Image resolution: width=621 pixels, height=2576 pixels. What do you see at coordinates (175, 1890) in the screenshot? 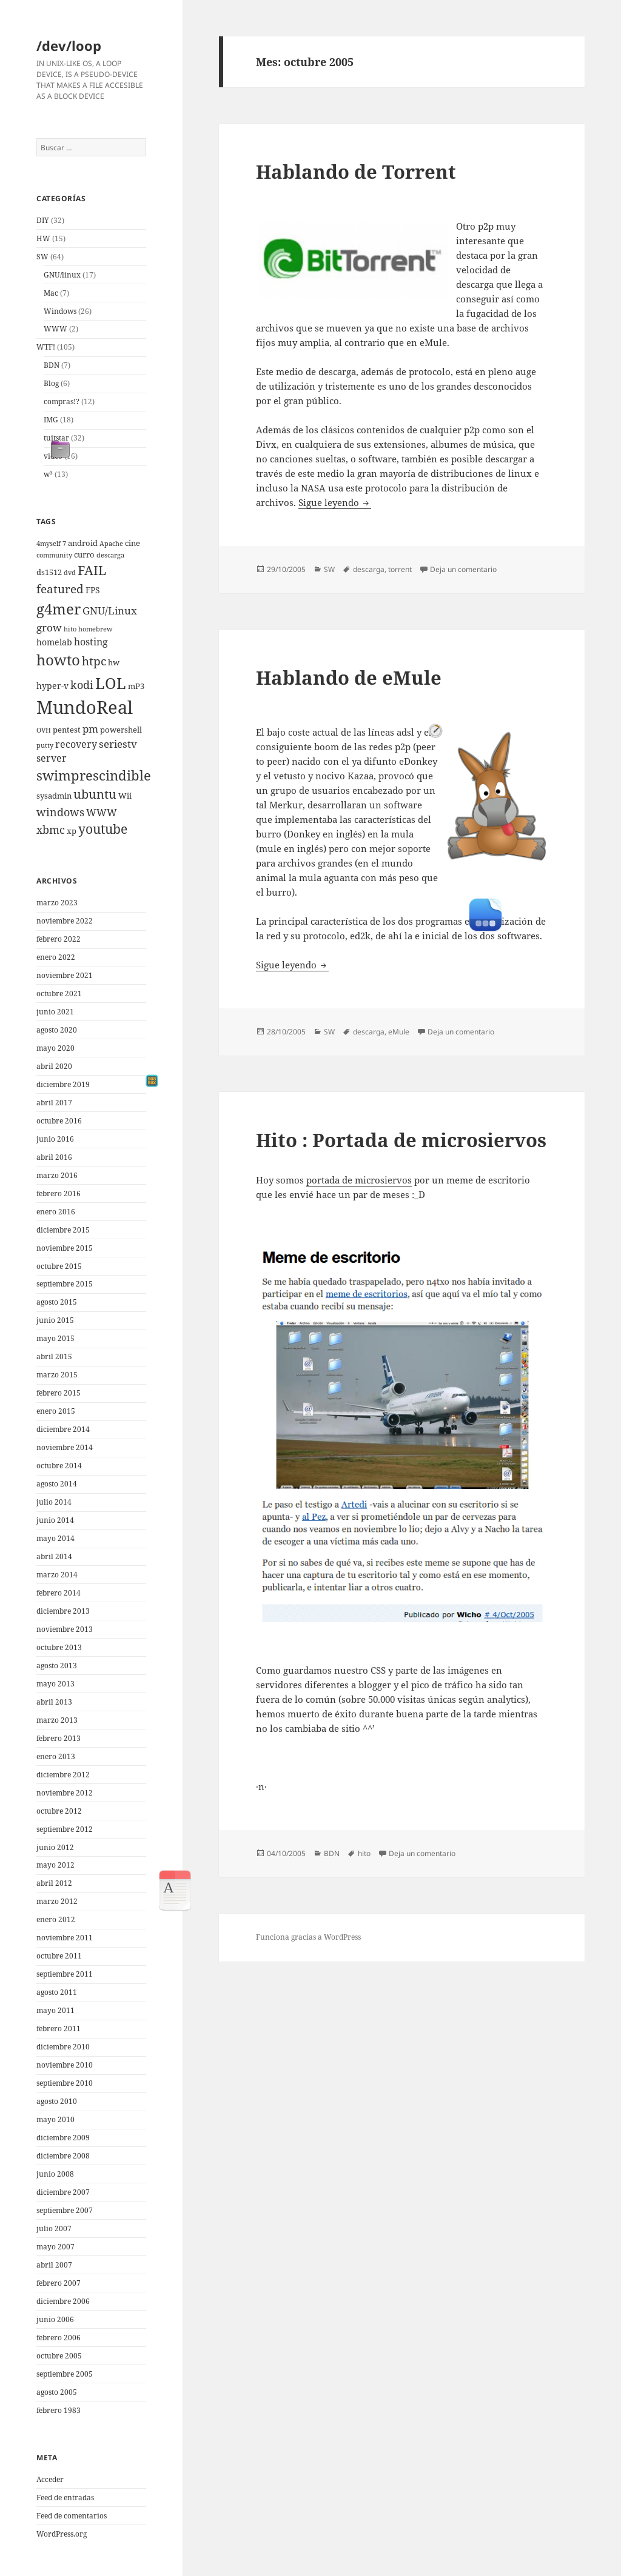
I see `open the gnome books e-reader application` at bounding box center [175, 1890].